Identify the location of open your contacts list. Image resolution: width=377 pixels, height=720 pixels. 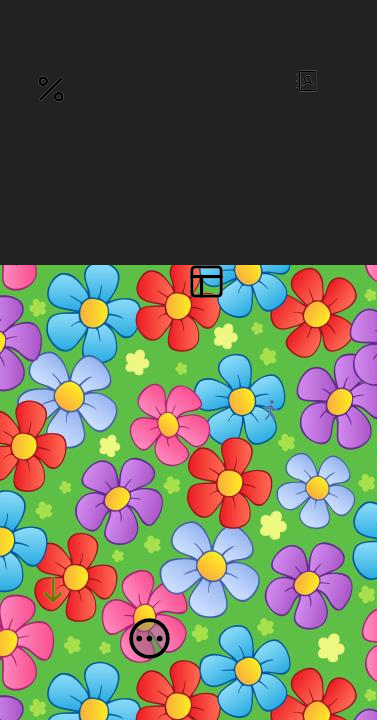
(307, 81).